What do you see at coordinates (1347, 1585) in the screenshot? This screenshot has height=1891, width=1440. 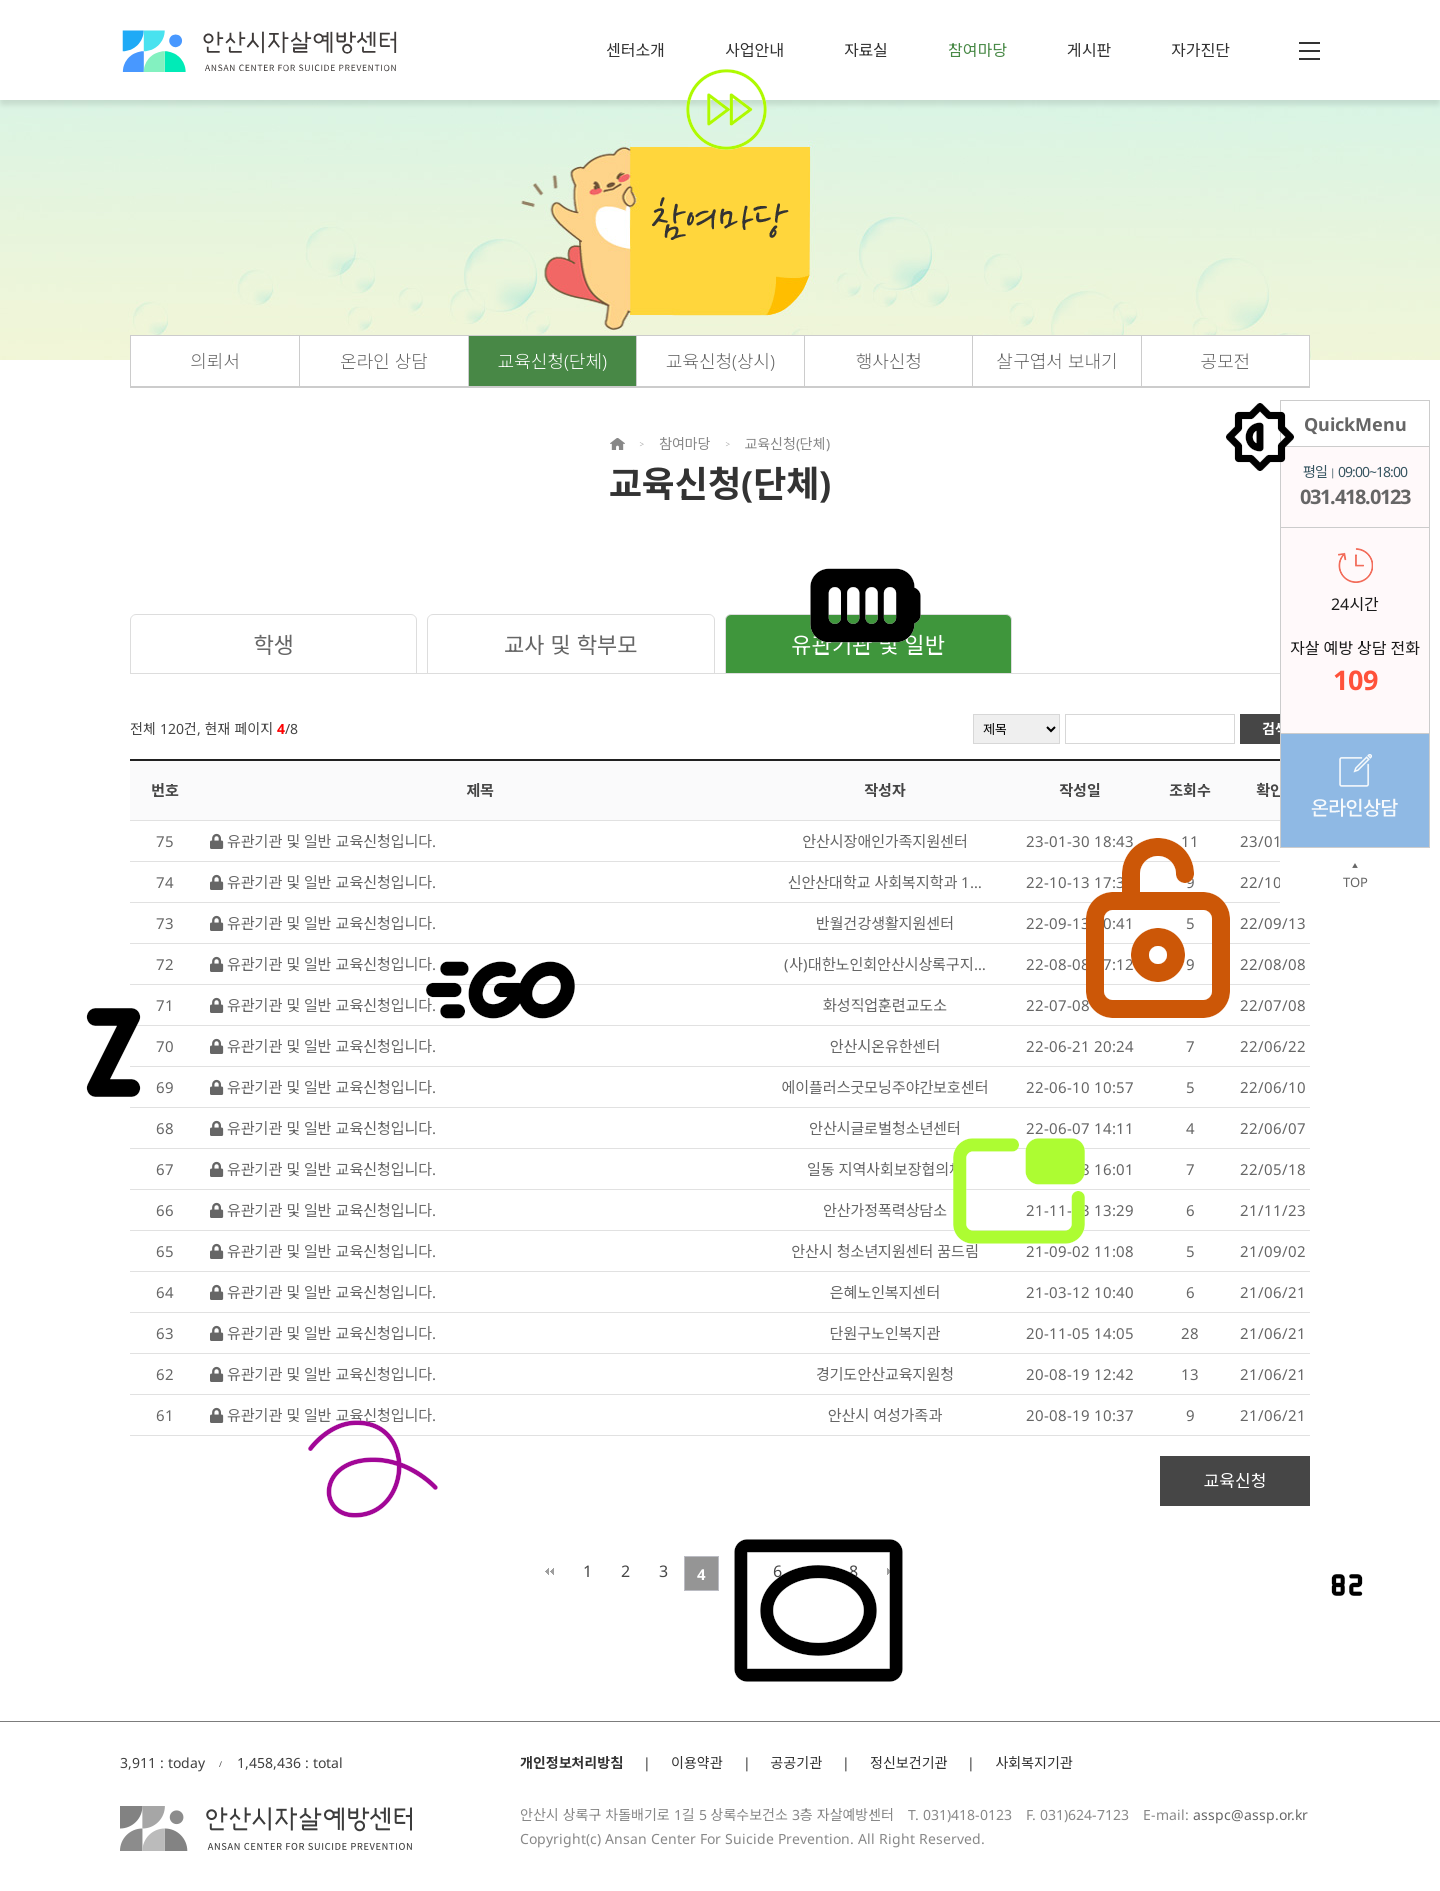 I see `displays the number 82 as a label or badge` at bounding box center [1347, 1585].